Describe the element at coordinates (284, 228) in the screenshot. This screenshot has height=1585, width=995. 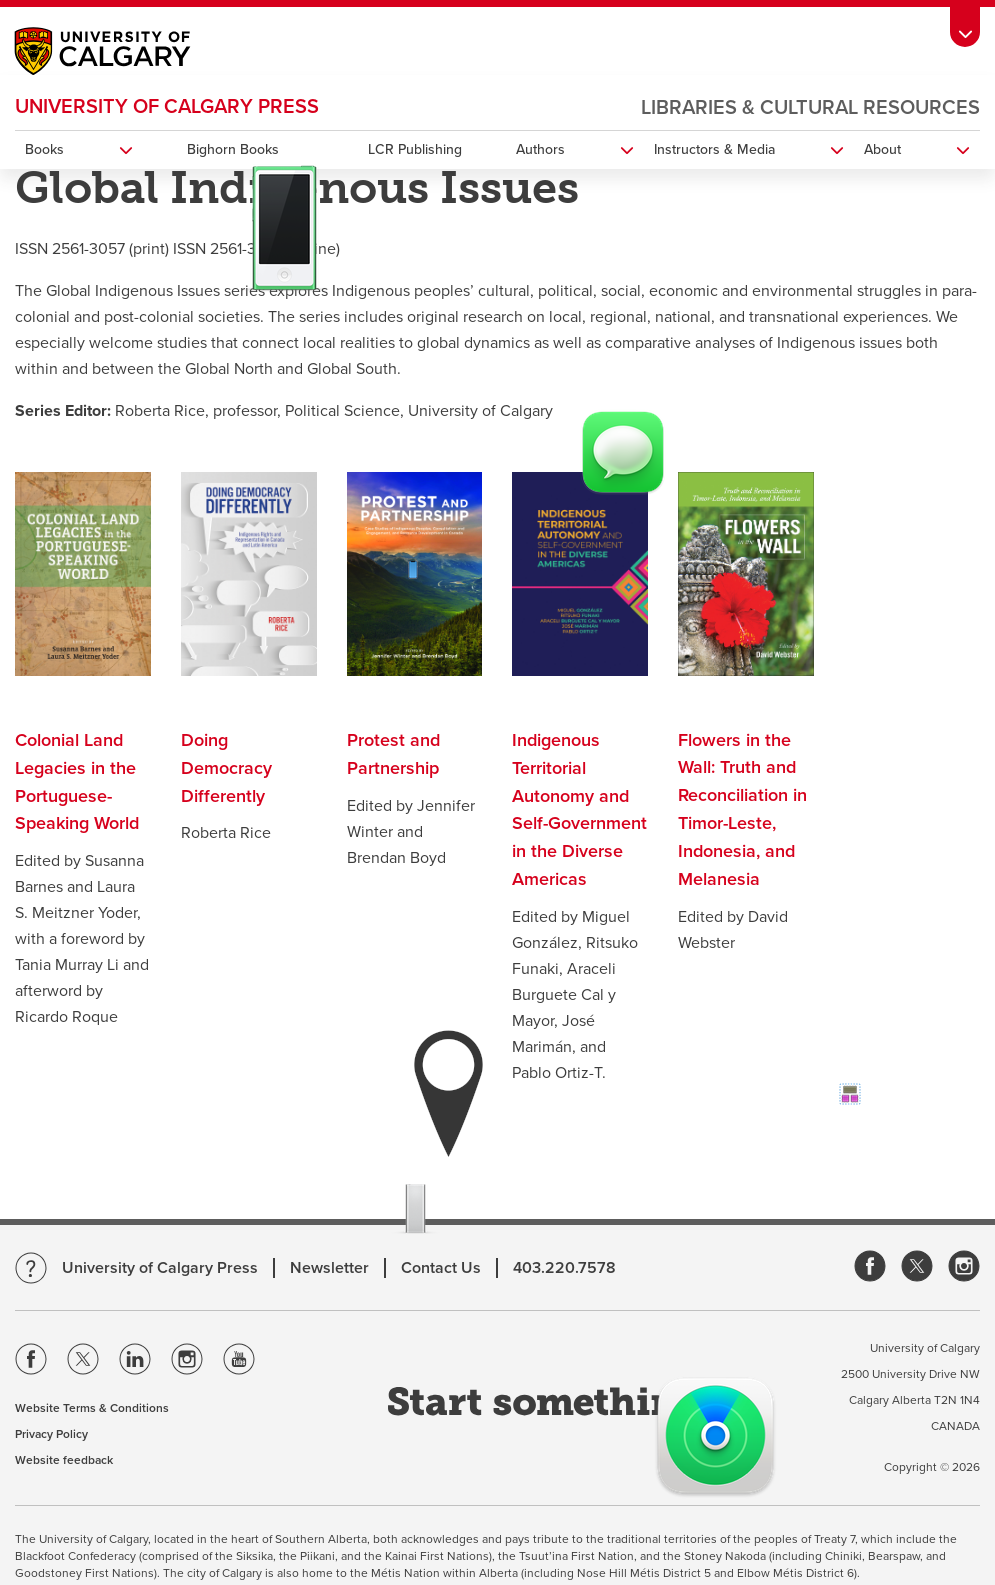
I see `iPod nano device connected` at that location.